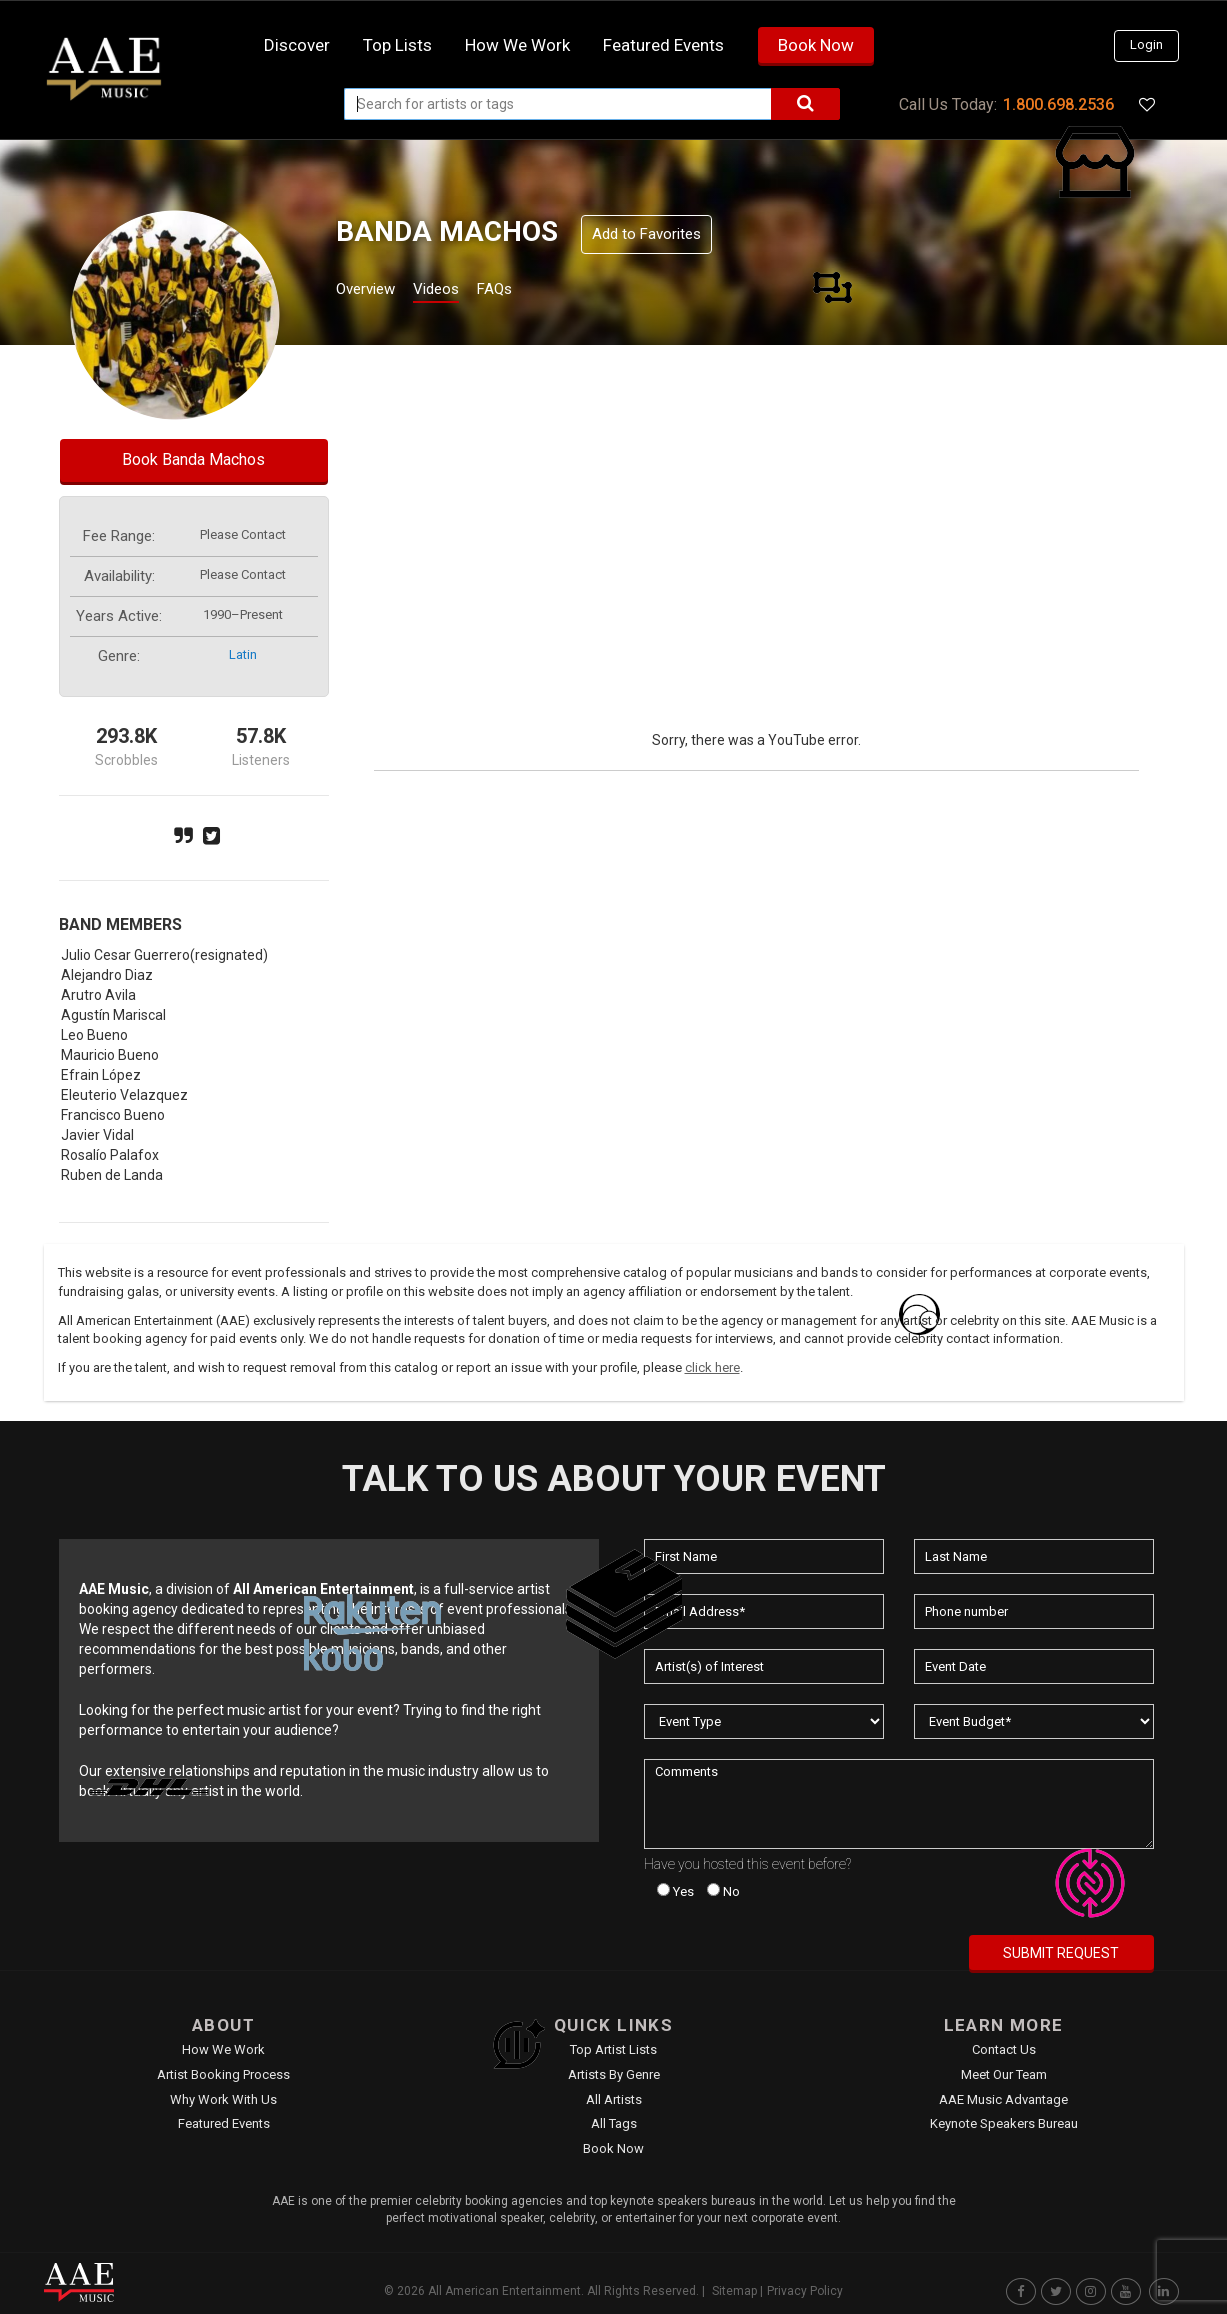 The height and width of the screenshot is (2314, 1227). What do you see at coordinates (624, 1604) in the screenshot?
I see `open BookStack documentation platform` at bounding box center [624, 1604].